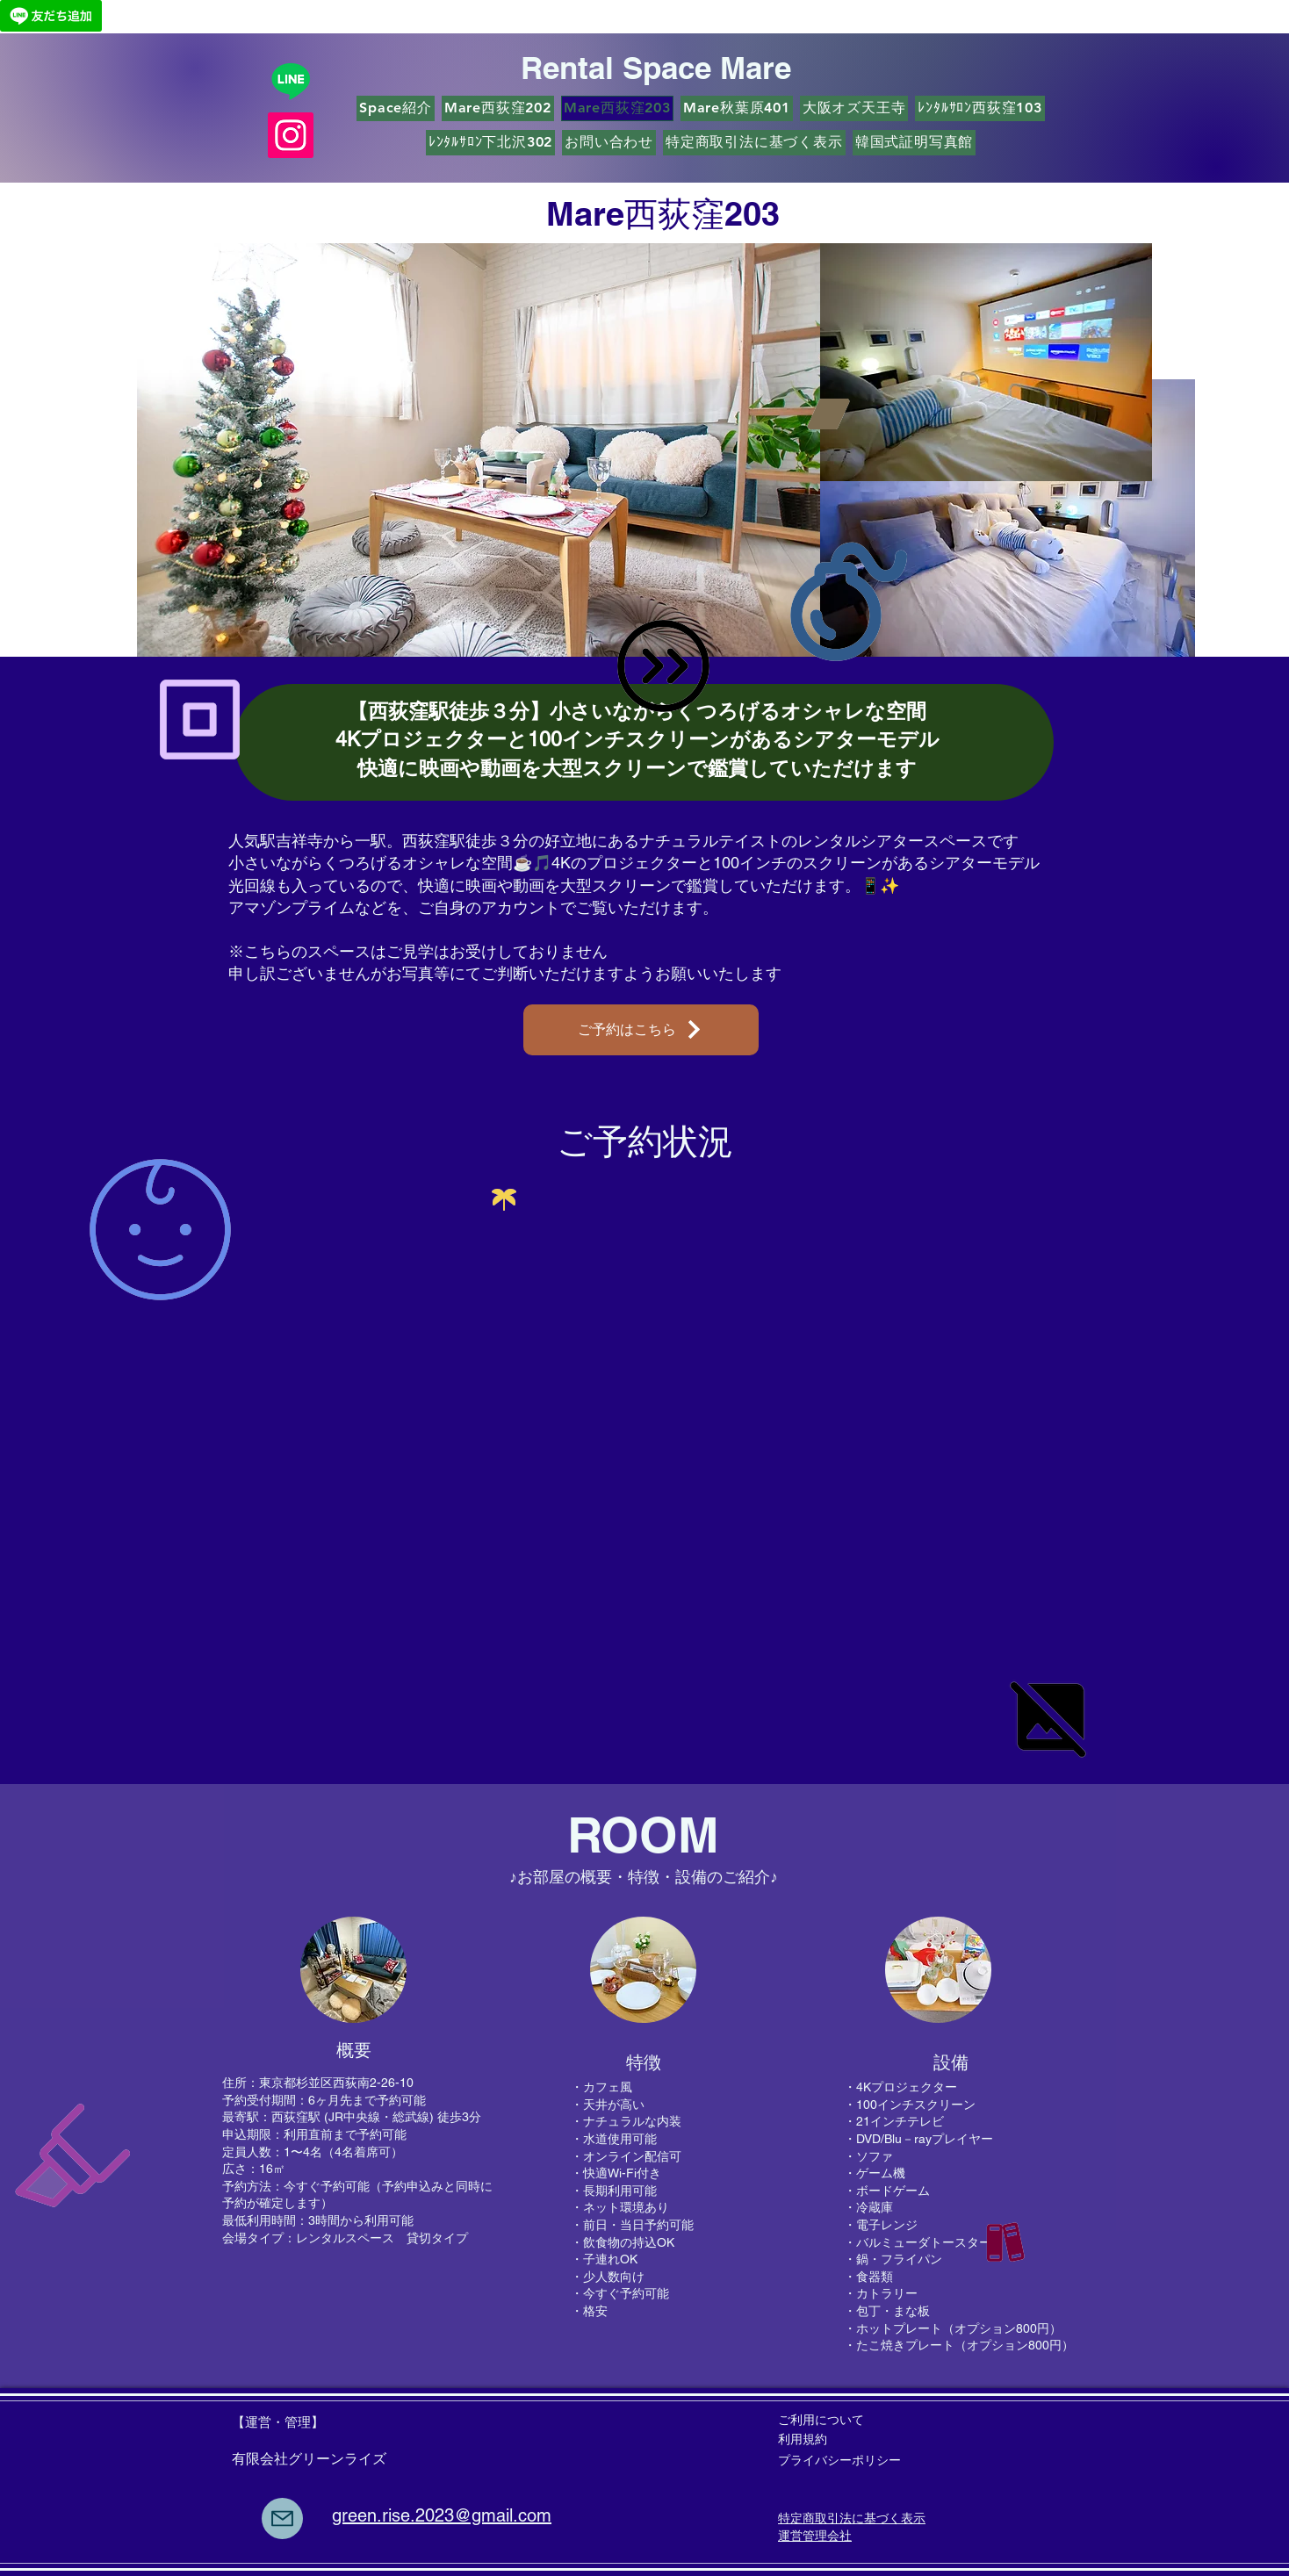 The image size is (1289, 2576). I want to click on access parenting or baby-related features, so click(160, 1229).